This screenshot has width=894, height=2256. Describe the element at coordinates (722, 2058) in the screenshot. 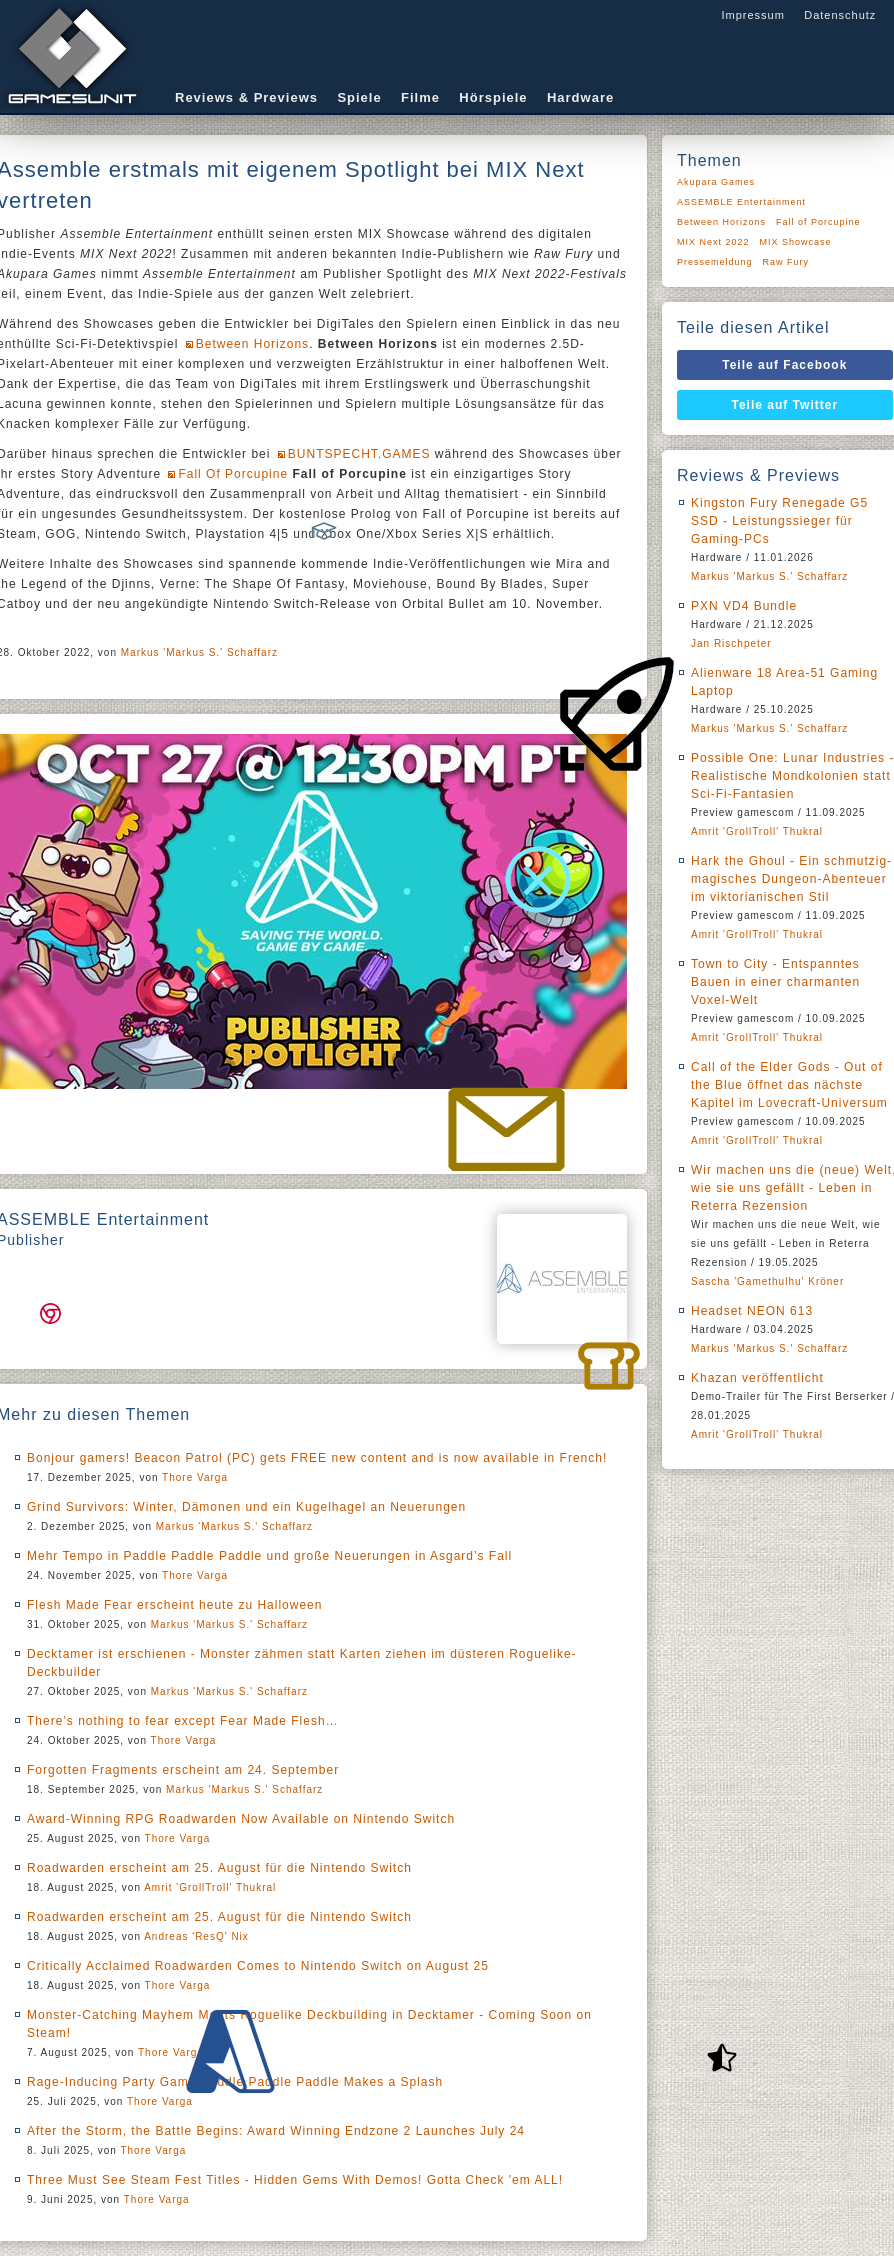

I see `indicates a partial or half rating` at that location.